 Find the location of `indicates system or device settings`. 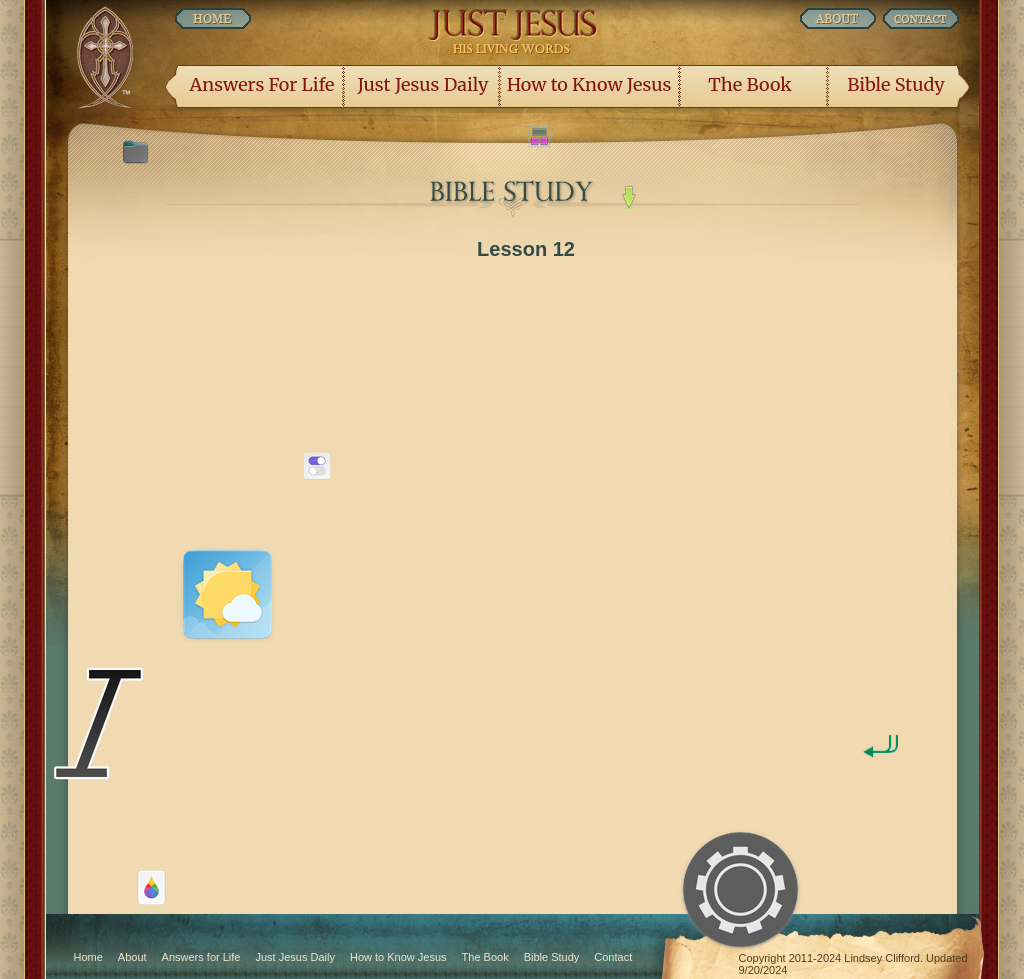

indicates system or device settings is located at coordinates (740, 889).